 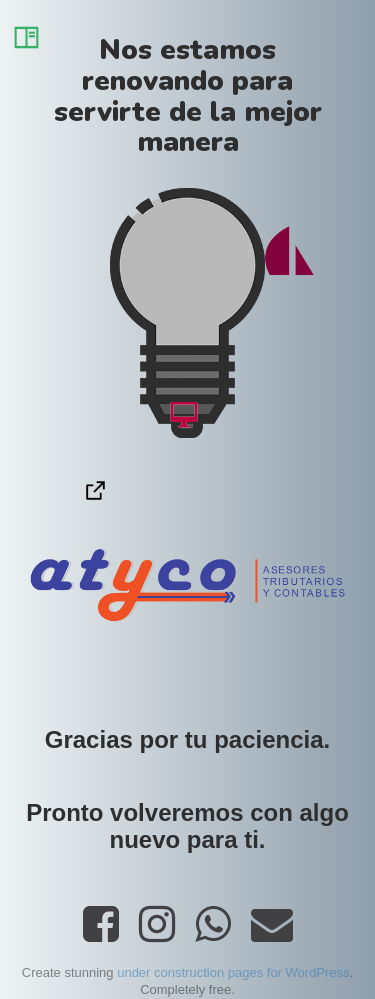 I want to click on open link in a new tab or window, so click(x=95, y=490).